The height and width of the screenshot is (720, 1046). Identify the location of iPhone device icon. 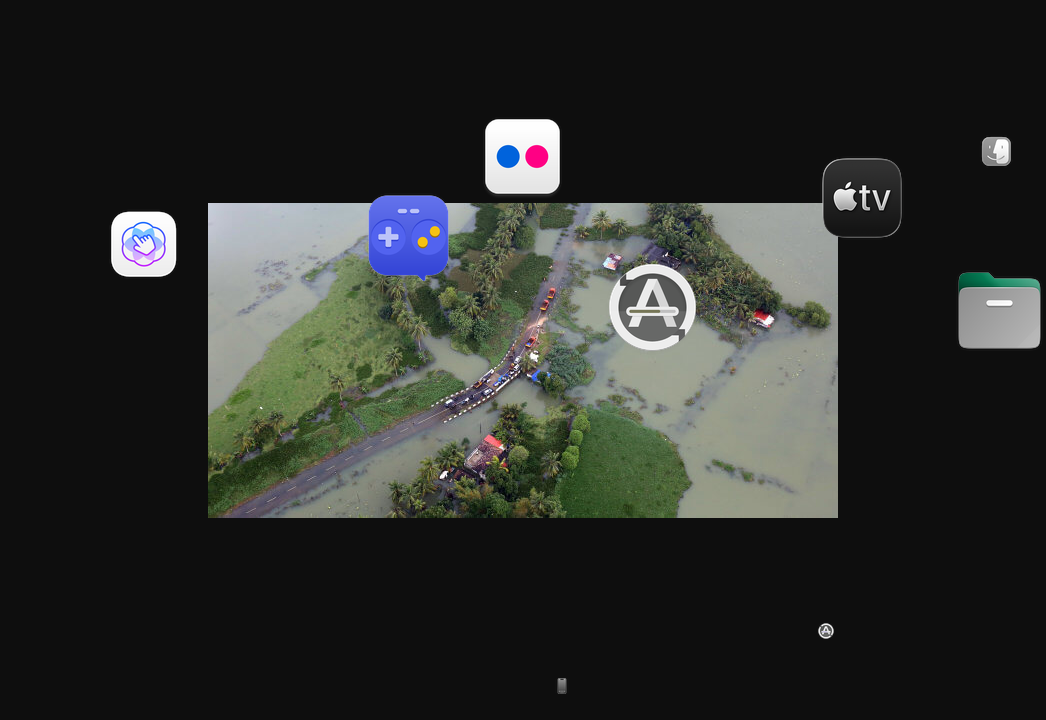
(562, 686).